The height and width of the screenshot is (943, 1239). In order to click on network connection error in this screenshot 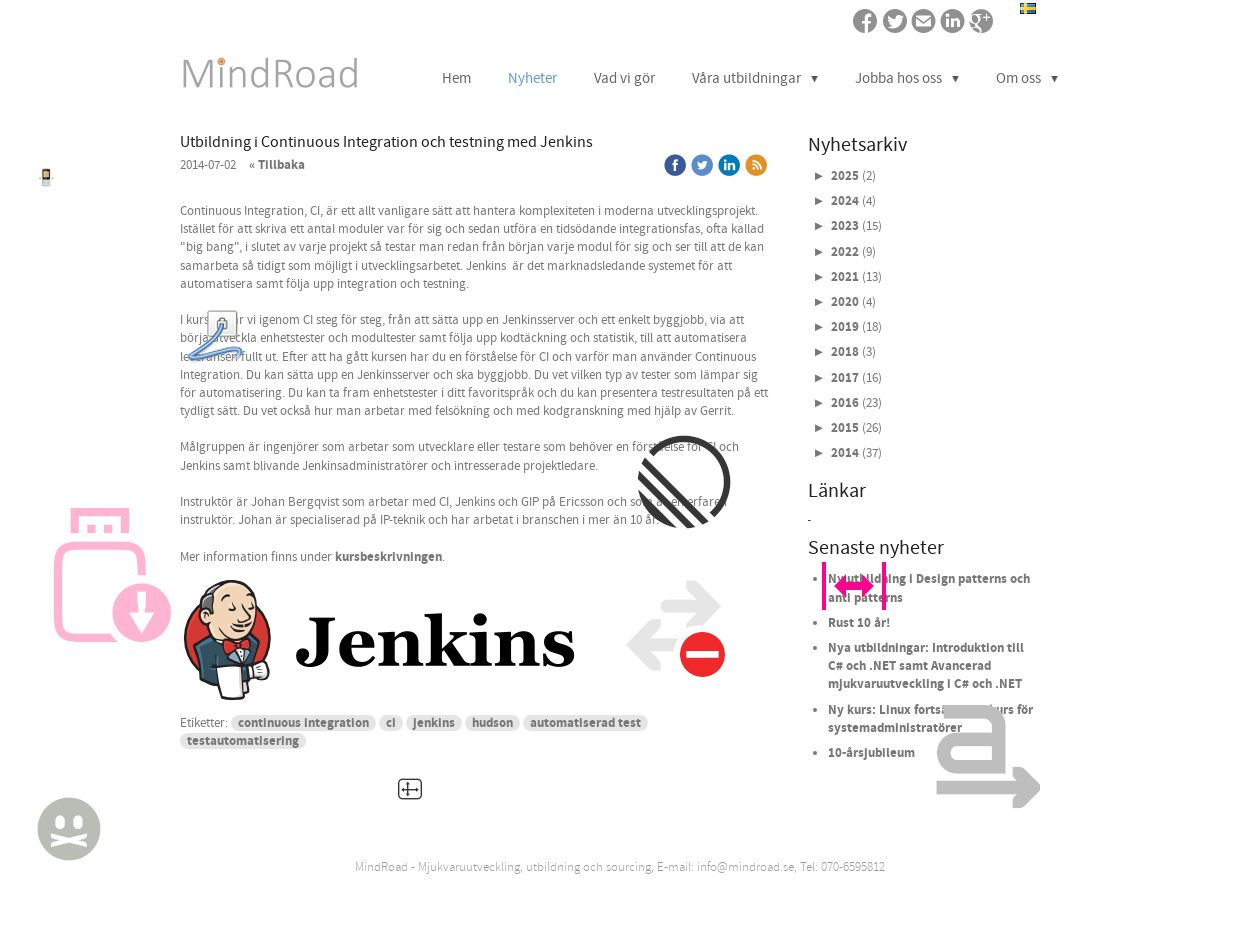, I will do `click(673, 625)`.